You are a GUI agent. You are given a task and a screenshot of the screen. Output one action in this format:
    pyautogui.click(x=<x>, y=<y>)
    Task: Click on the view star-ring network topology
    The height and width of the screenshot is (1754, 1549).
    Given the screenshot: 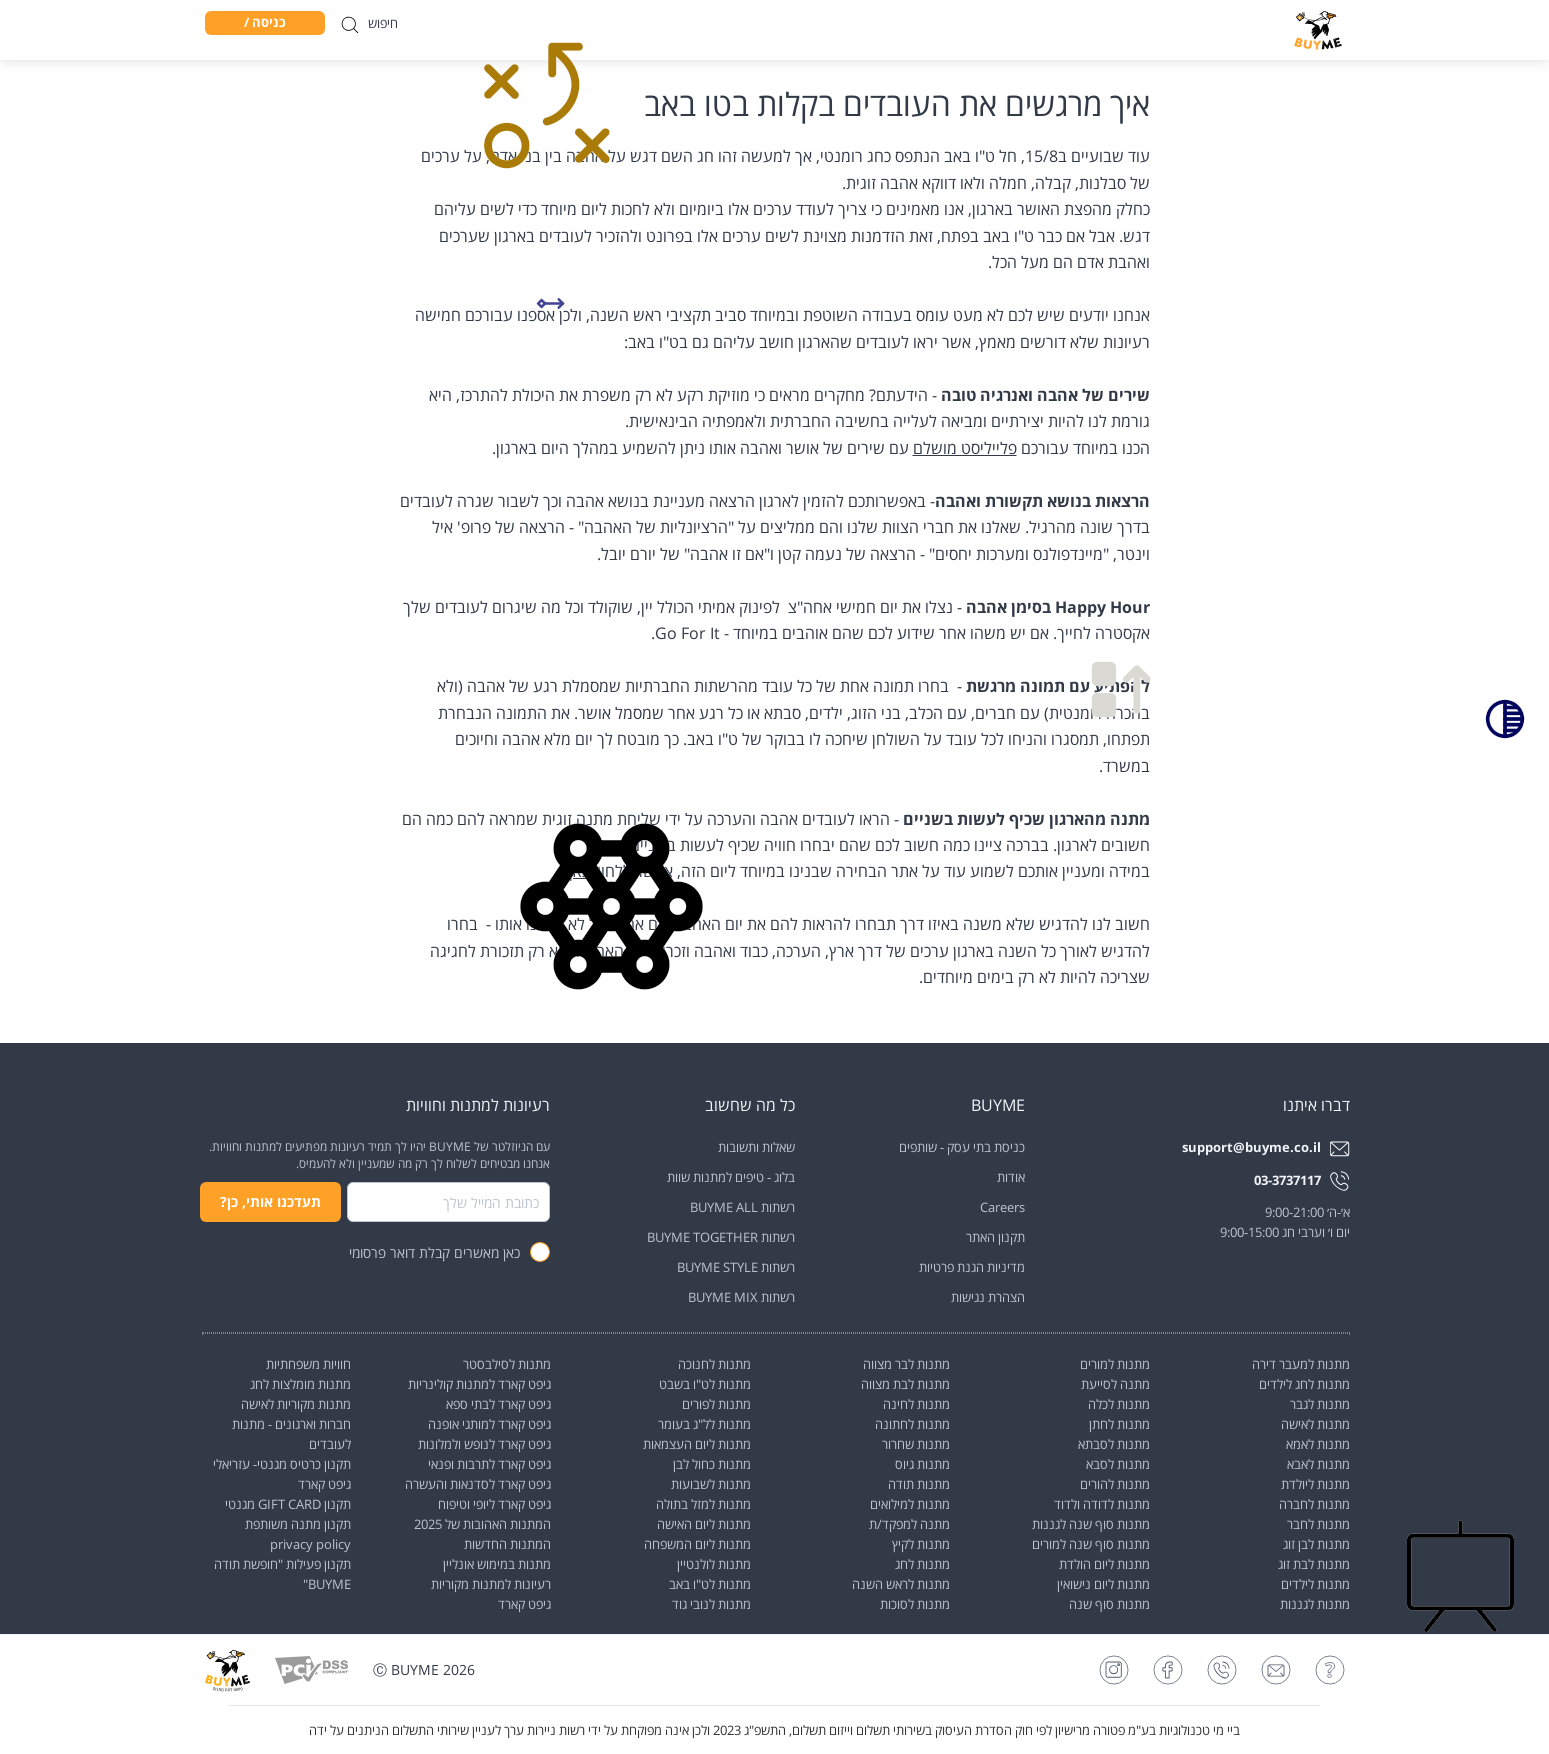 What is the action you would take?
    pyautogui.click(x=611, y=906)
    